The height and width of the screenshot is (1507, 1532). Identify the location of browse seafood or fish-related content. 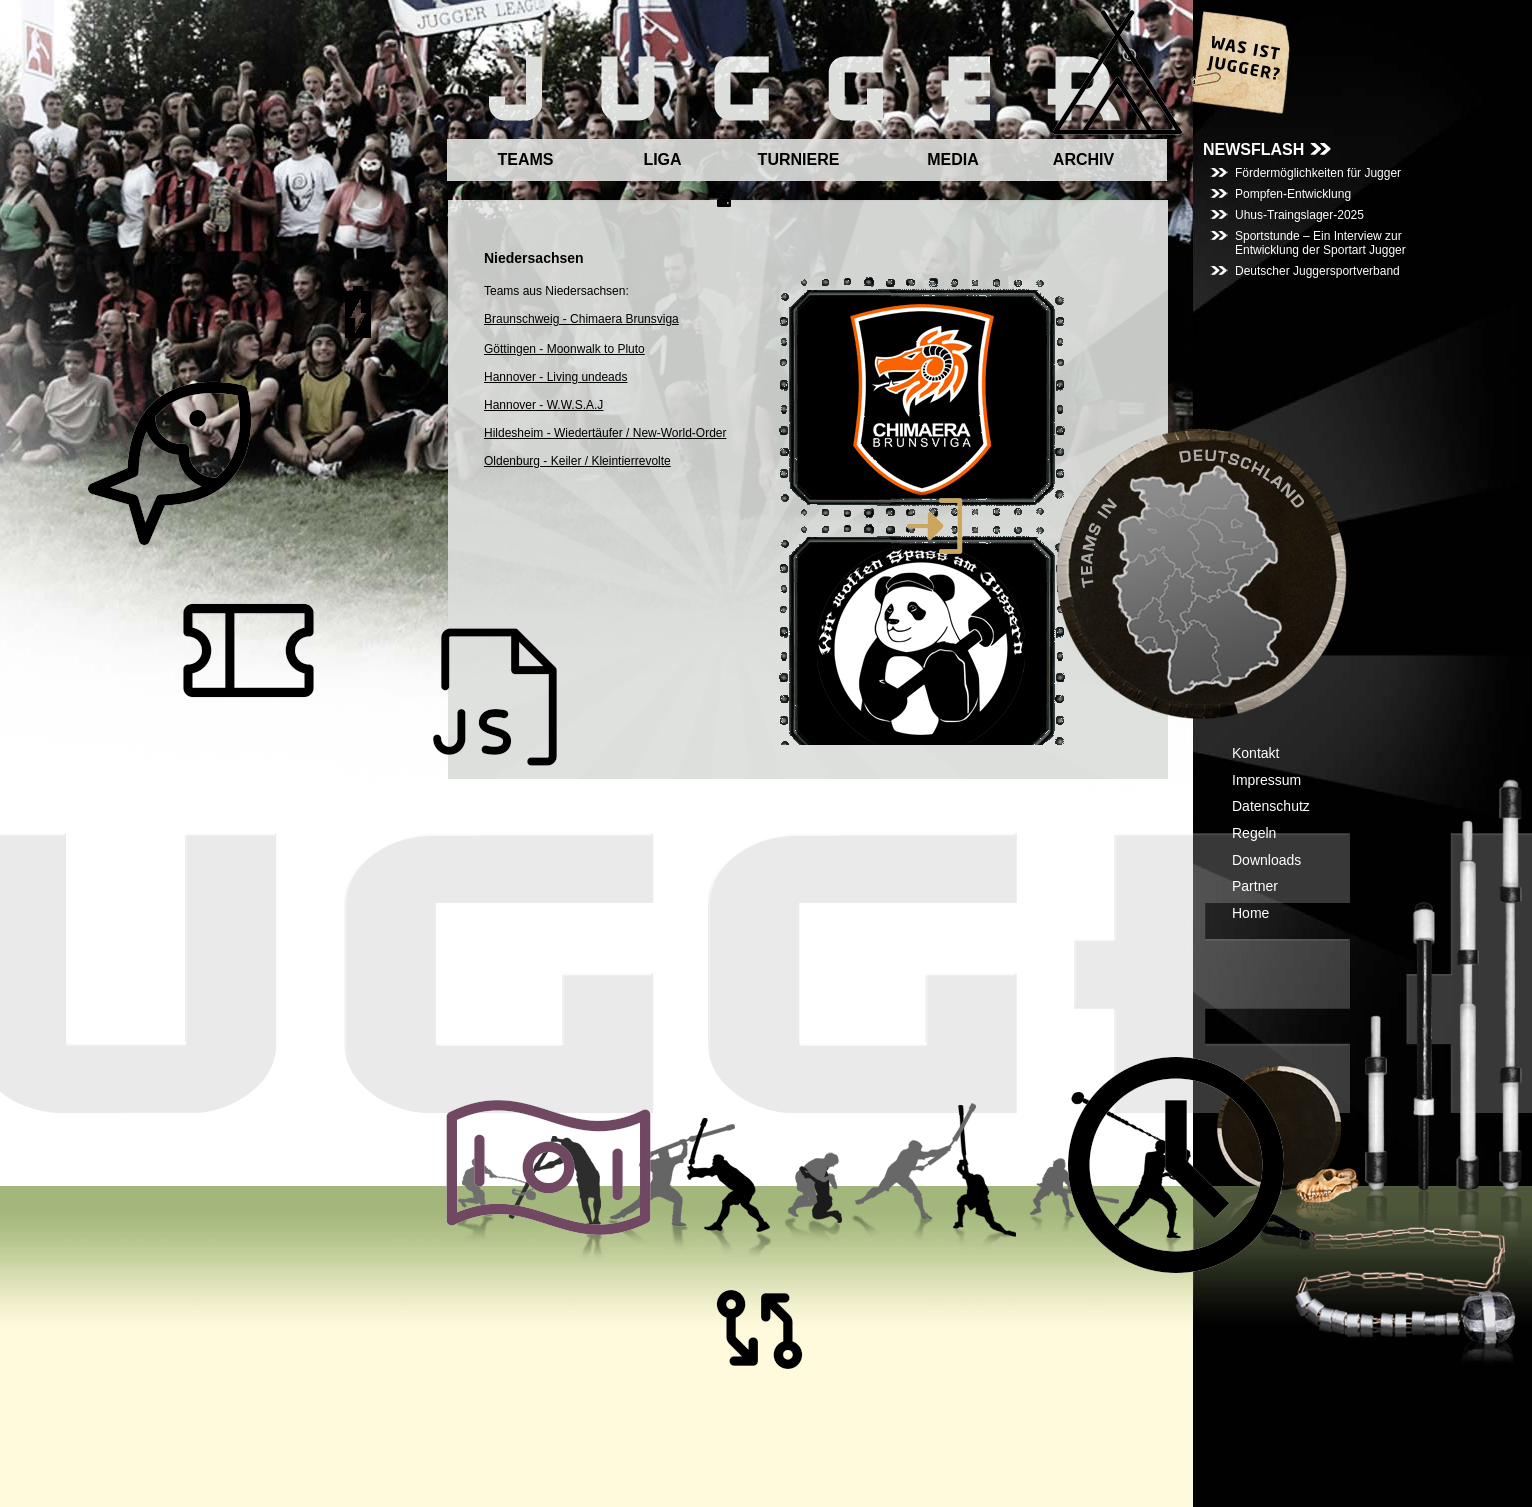
(178, 455).